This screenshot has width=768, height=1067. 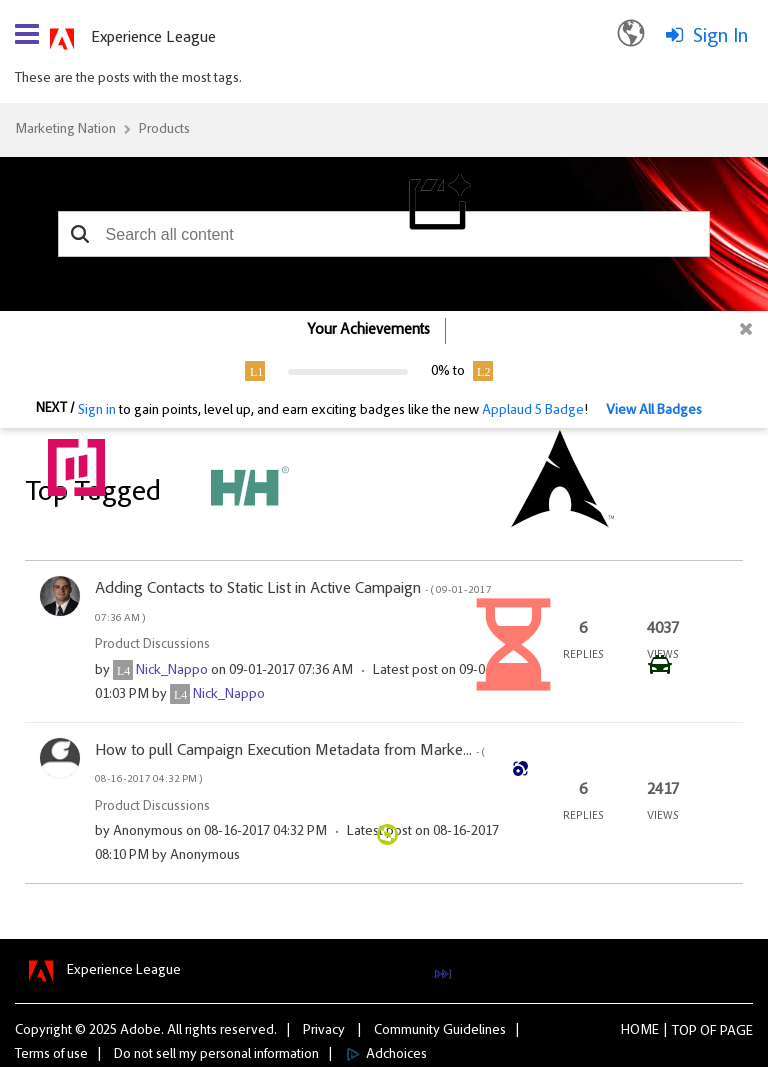 What do you see at coordinates (660, 664) in the screenshot?
I see `view nearby police stations or services` at bounding box center [660, 664].